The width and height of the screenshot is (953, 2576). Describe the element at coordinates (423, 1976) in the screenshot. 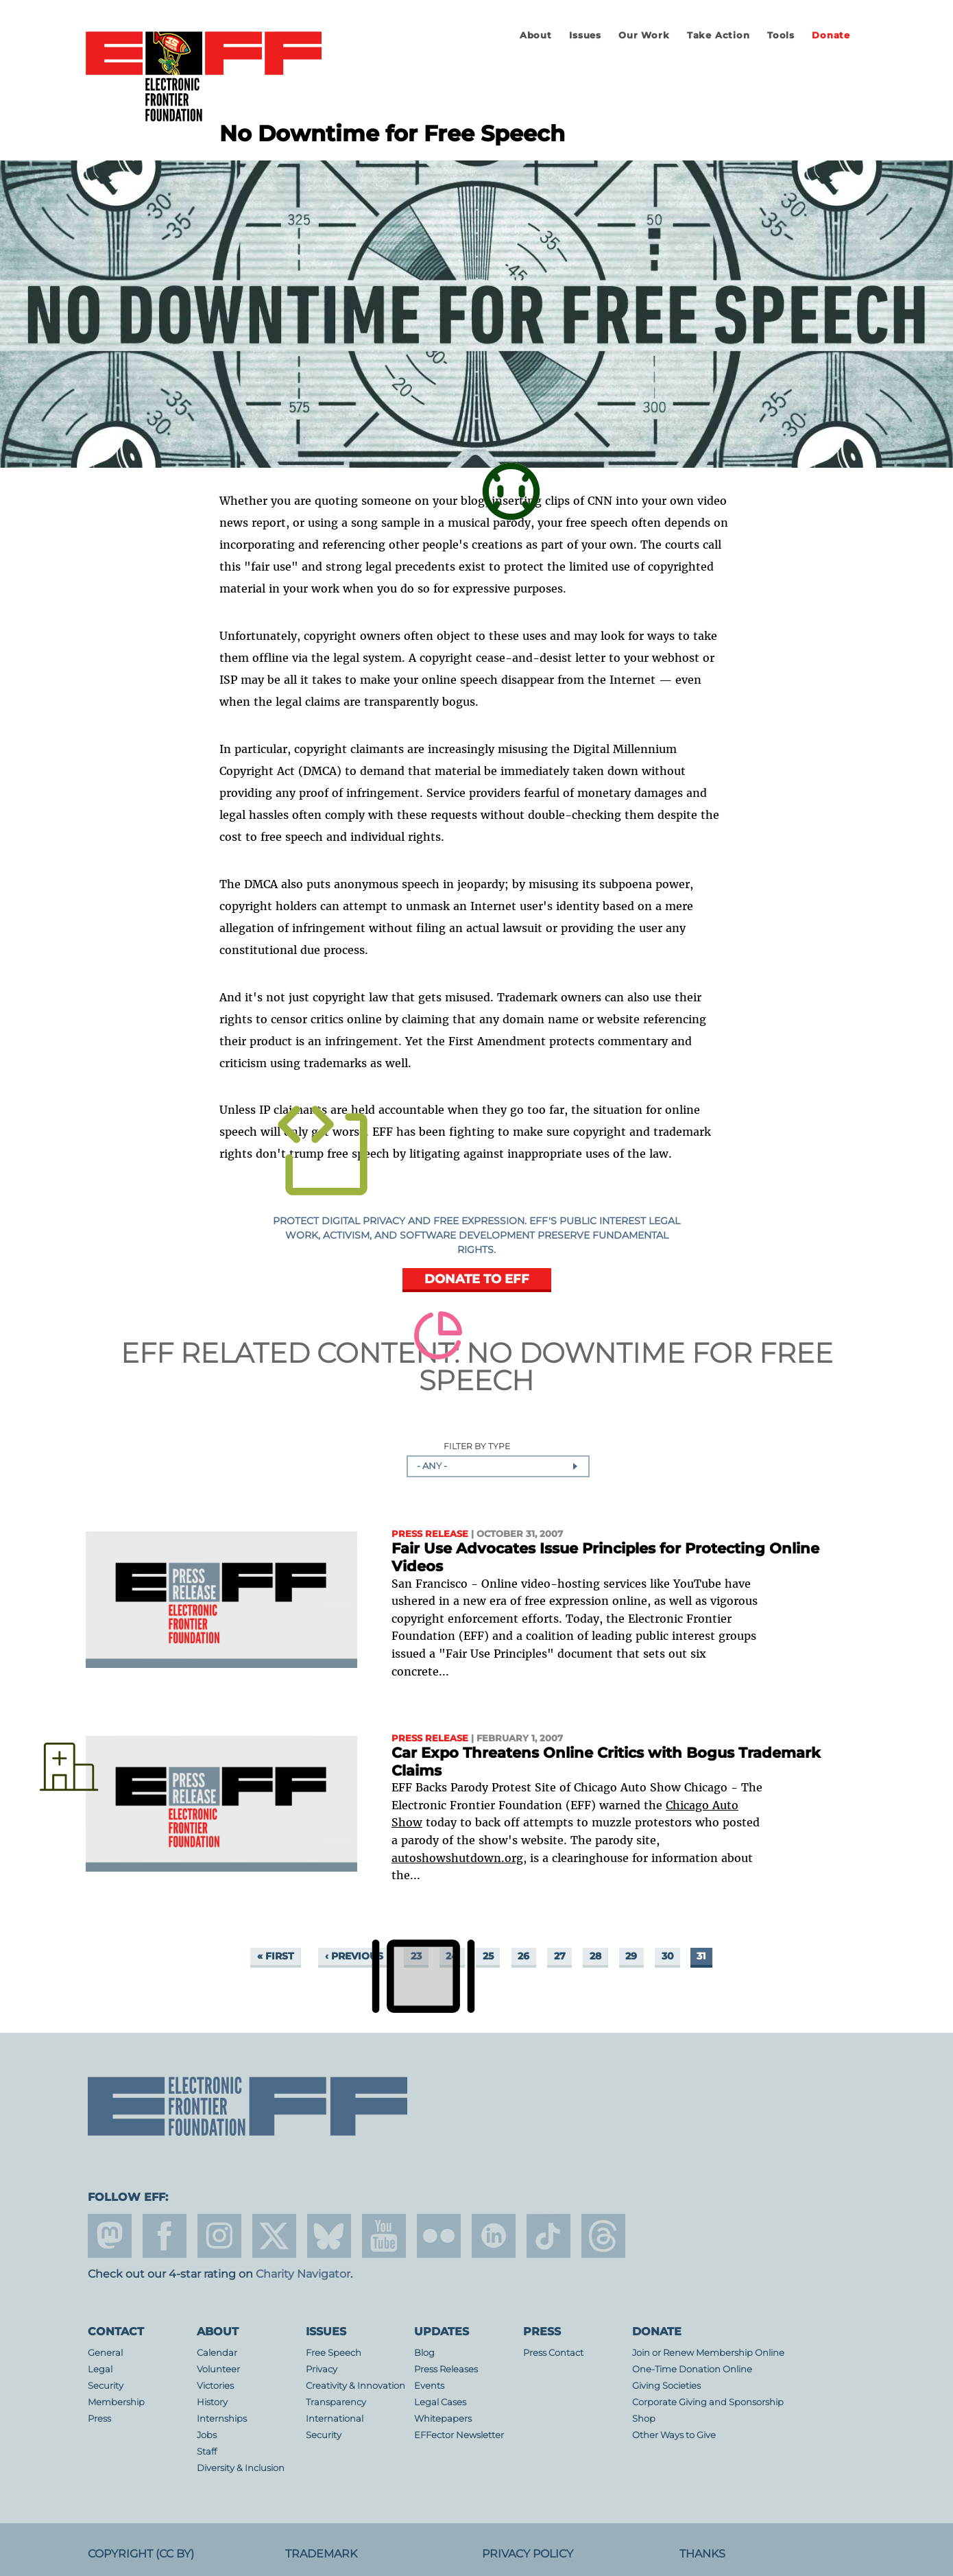

I see `start a slideshow presentation` at that location.